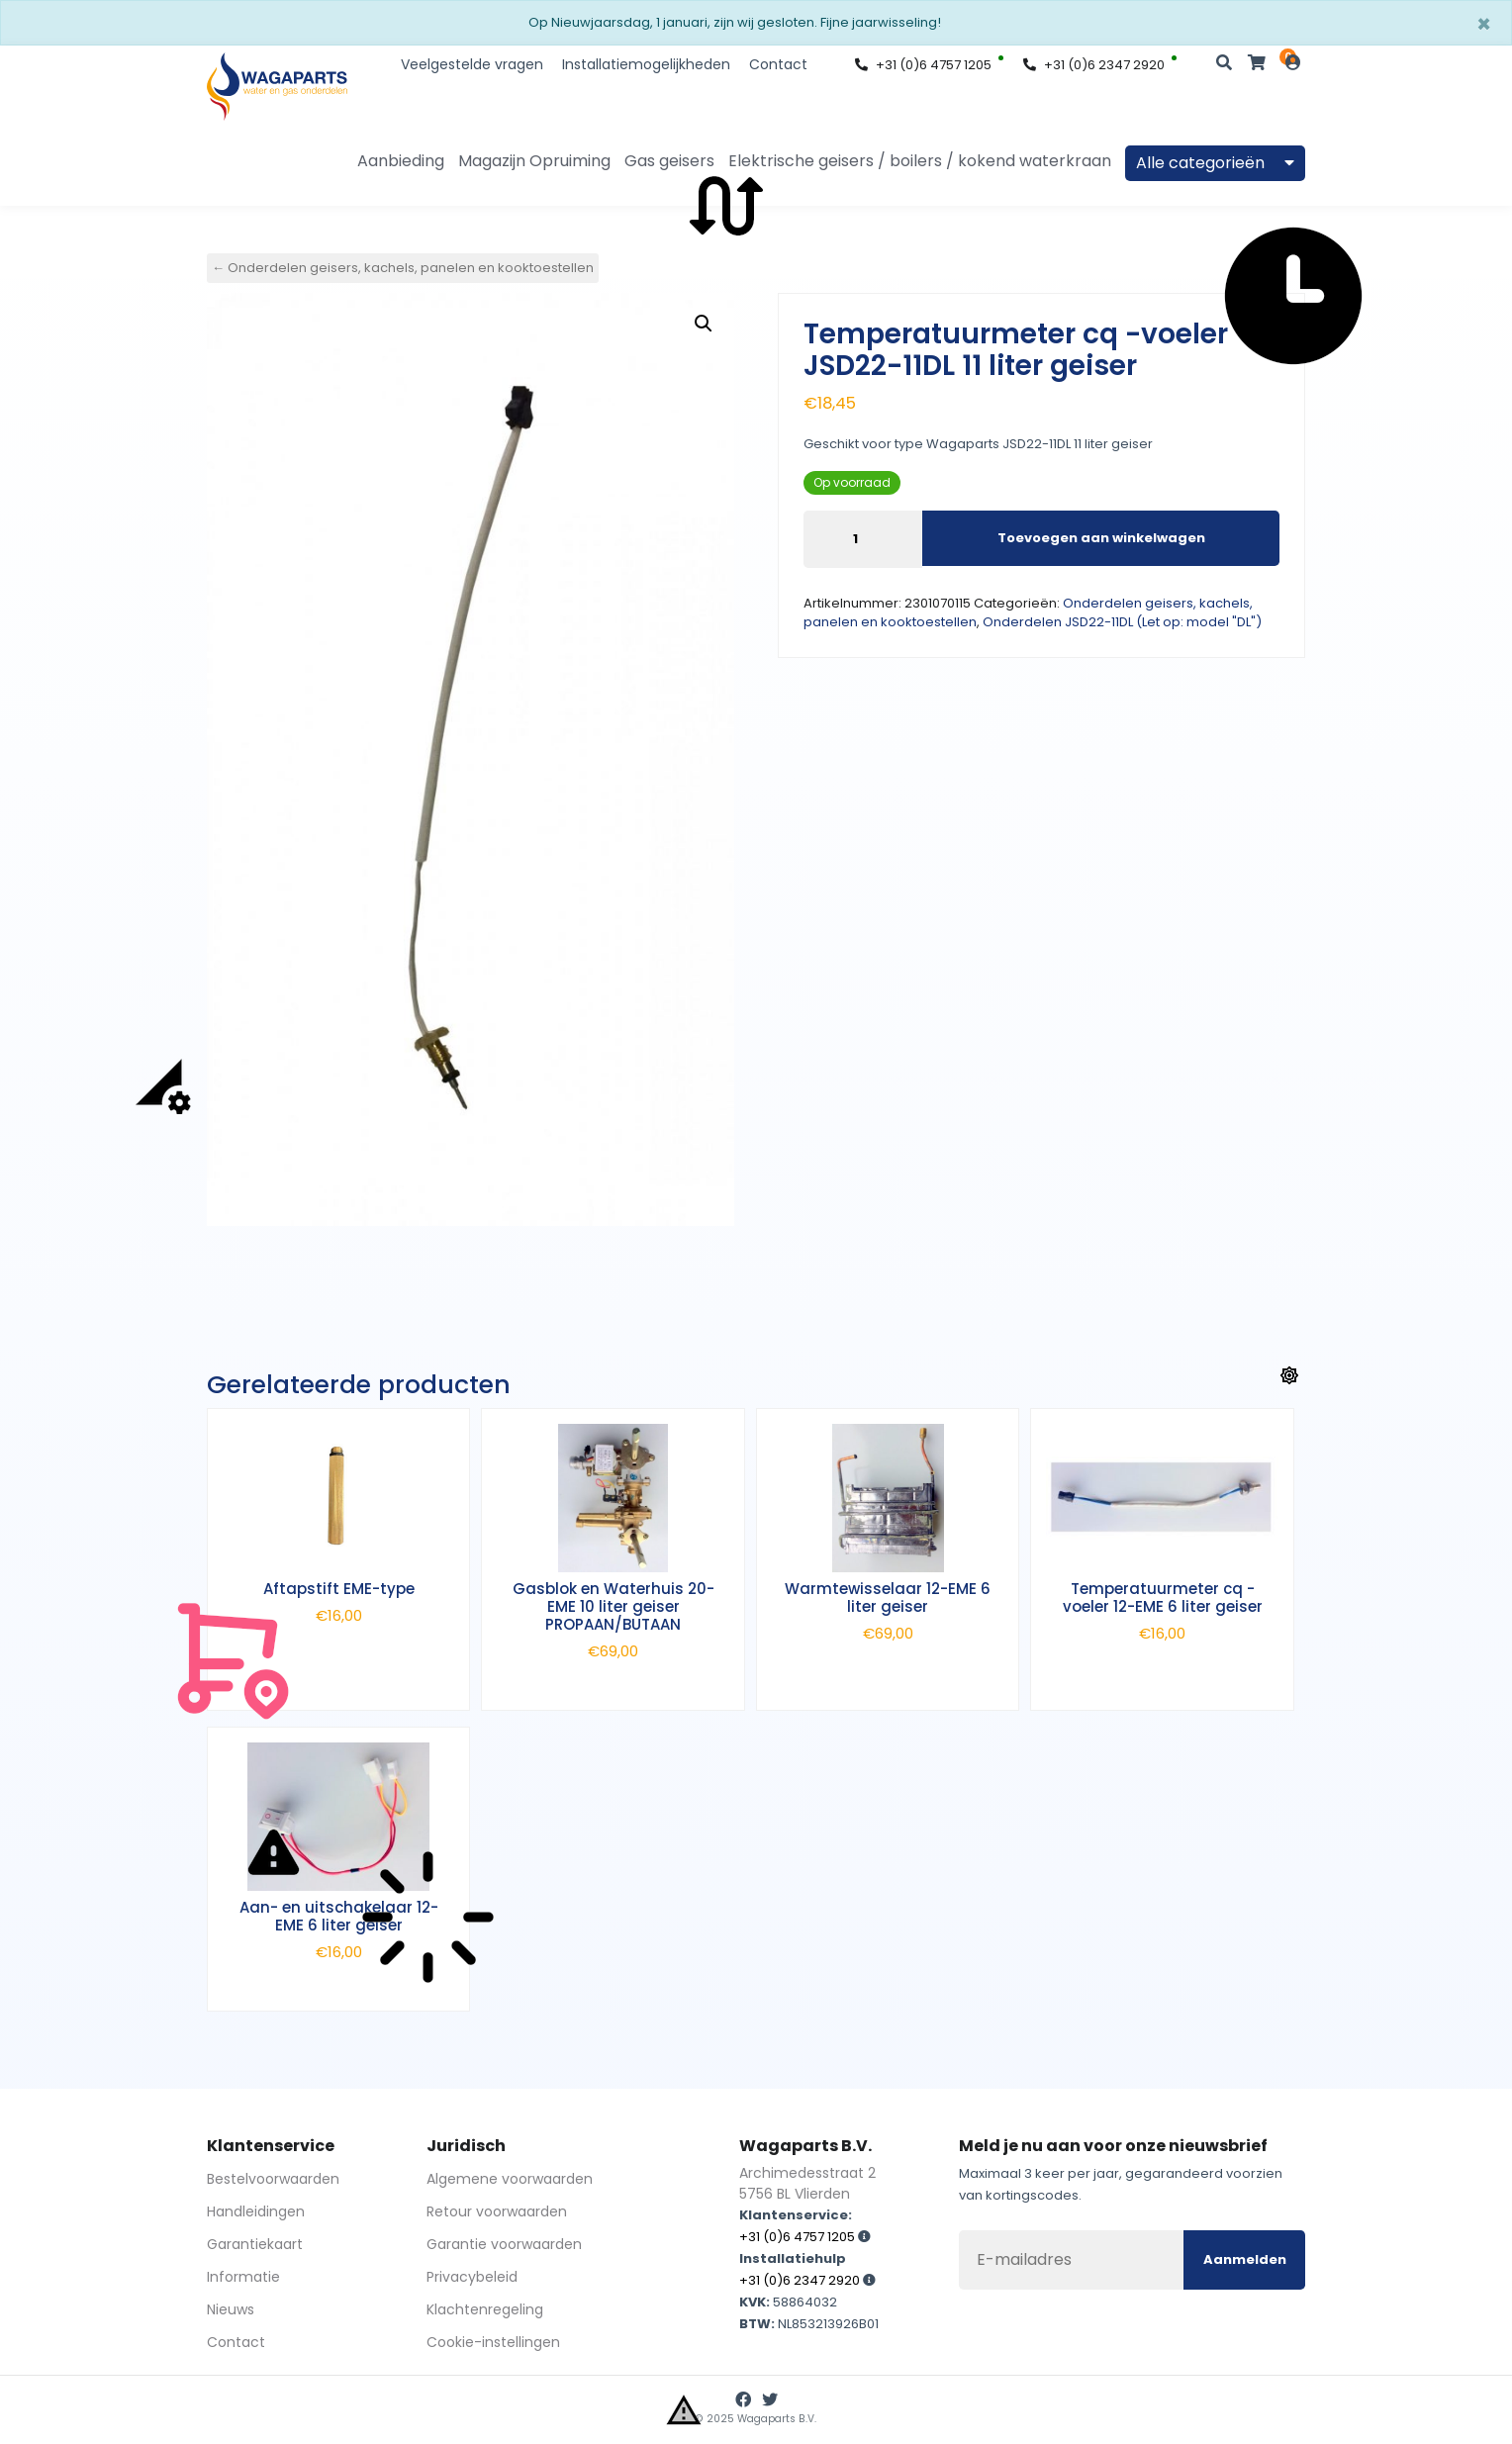 Image resolution: width=1512 pixels, height=2444 pixels. What do you see at coordinates (1293, 296) in the screenshot?
I see `view current time` at bounding box center [1293, 296].